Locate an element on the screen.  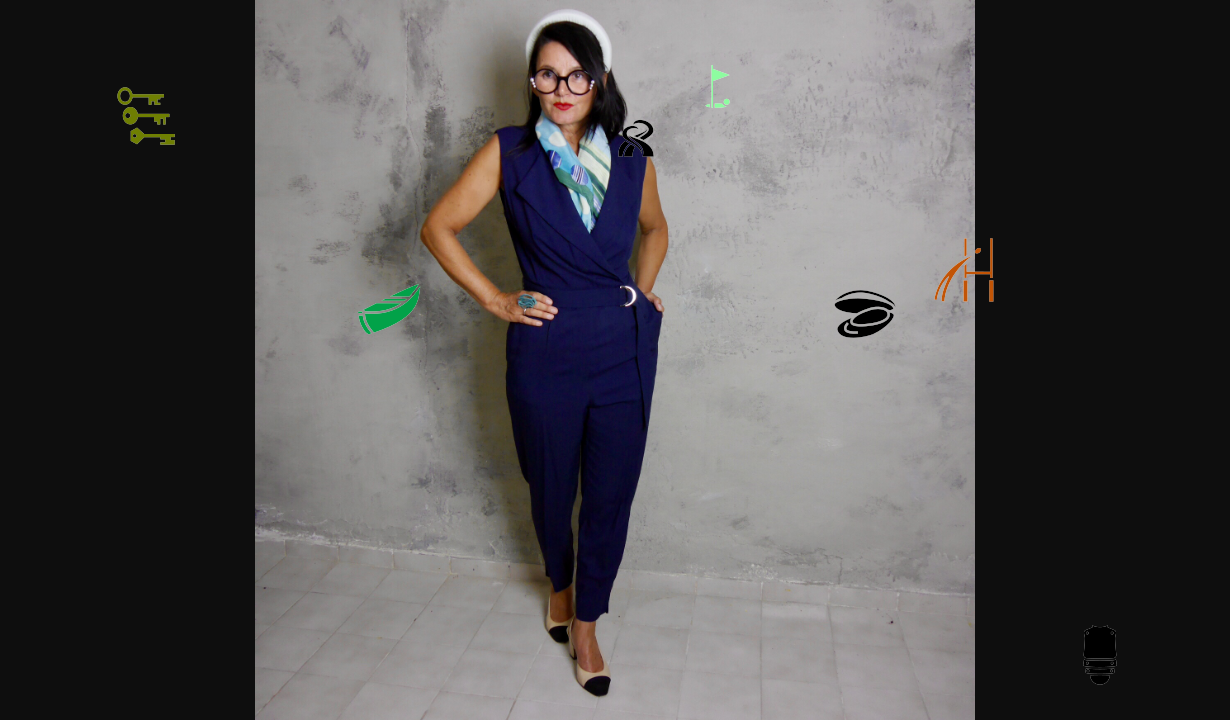
indicates a monster or creature encounter is located at coordinates (636, 138).